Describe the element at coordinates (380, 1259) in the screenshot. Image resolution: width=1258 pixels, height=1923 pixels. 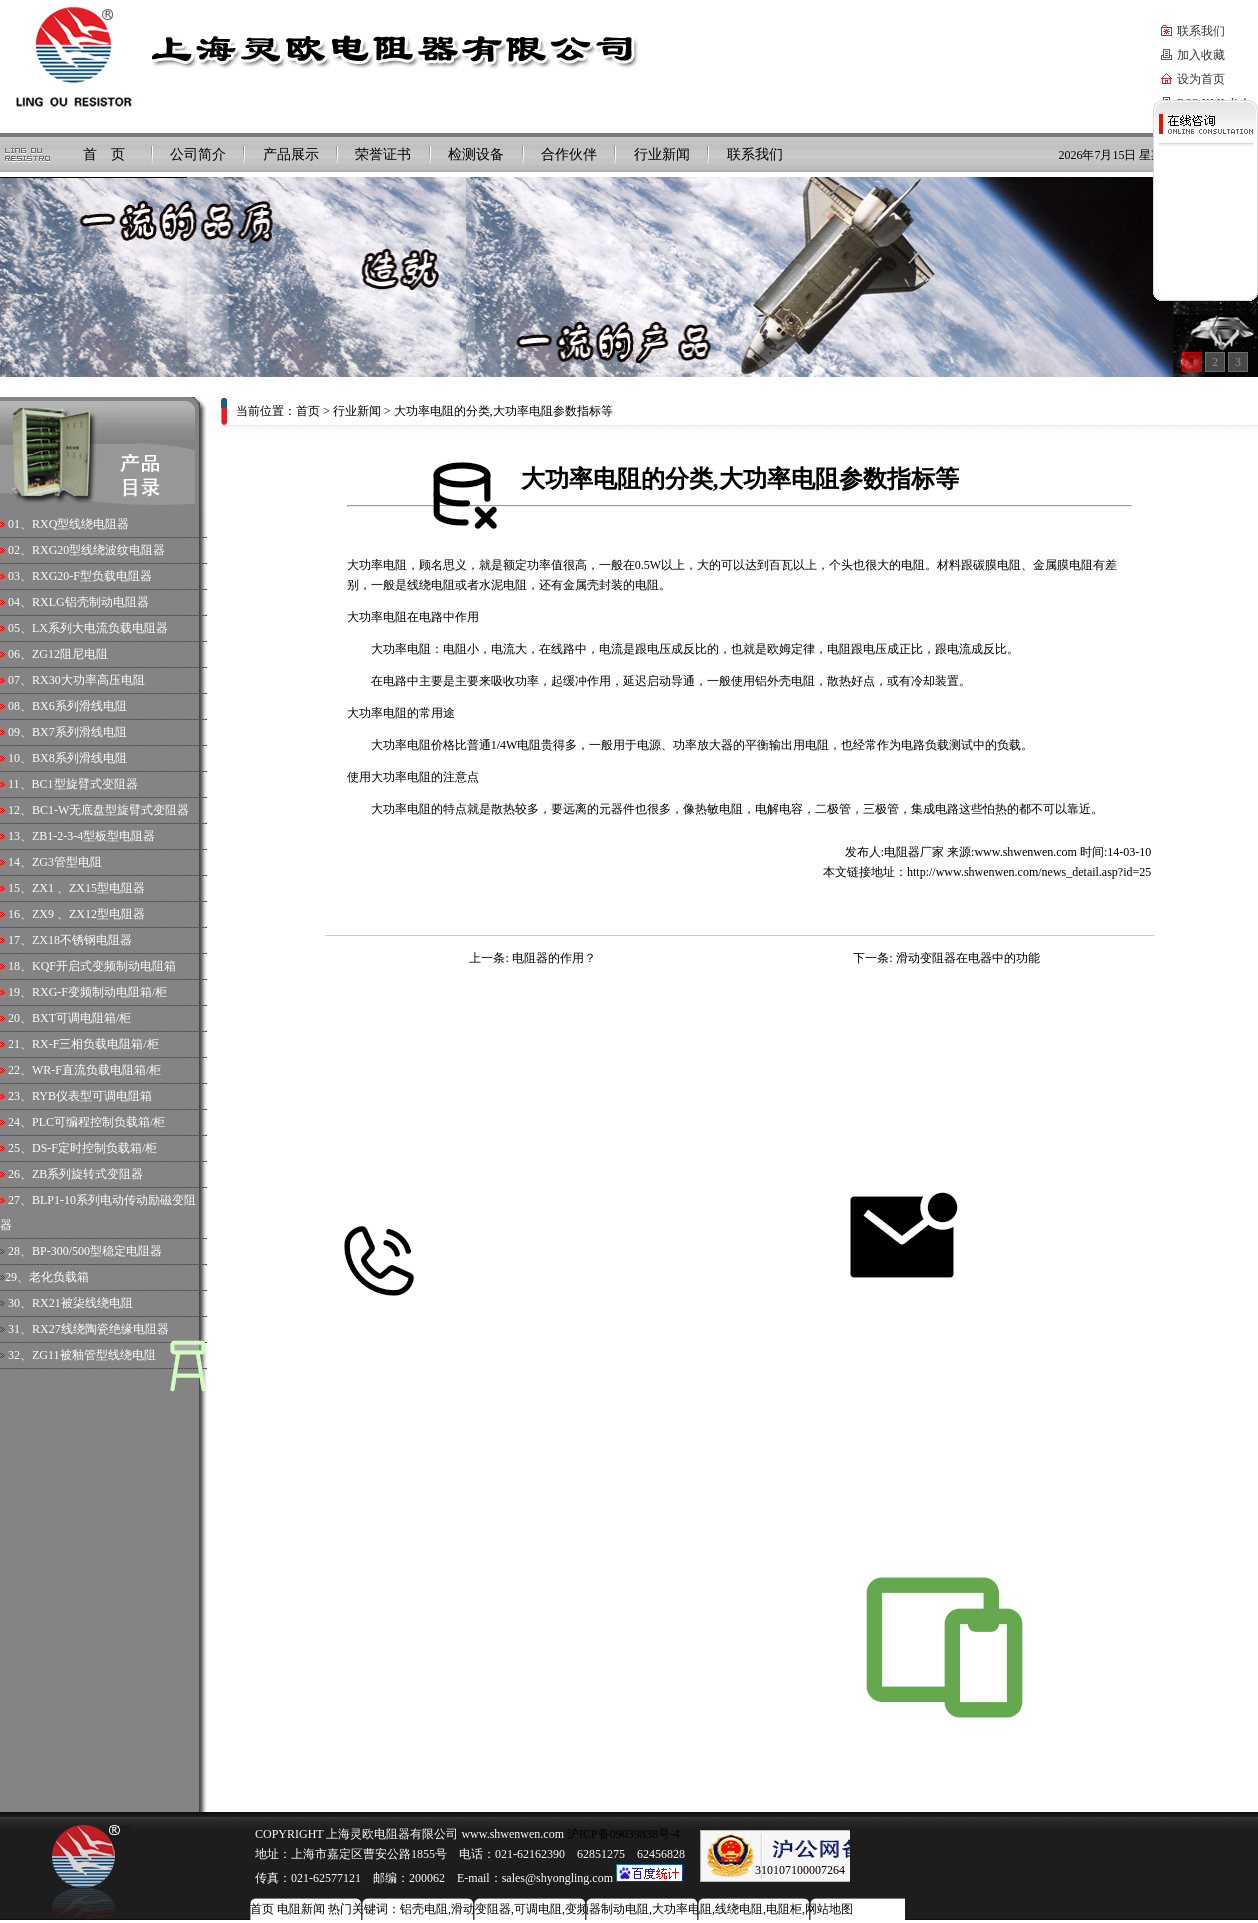
I see `make a phone call` at that location.